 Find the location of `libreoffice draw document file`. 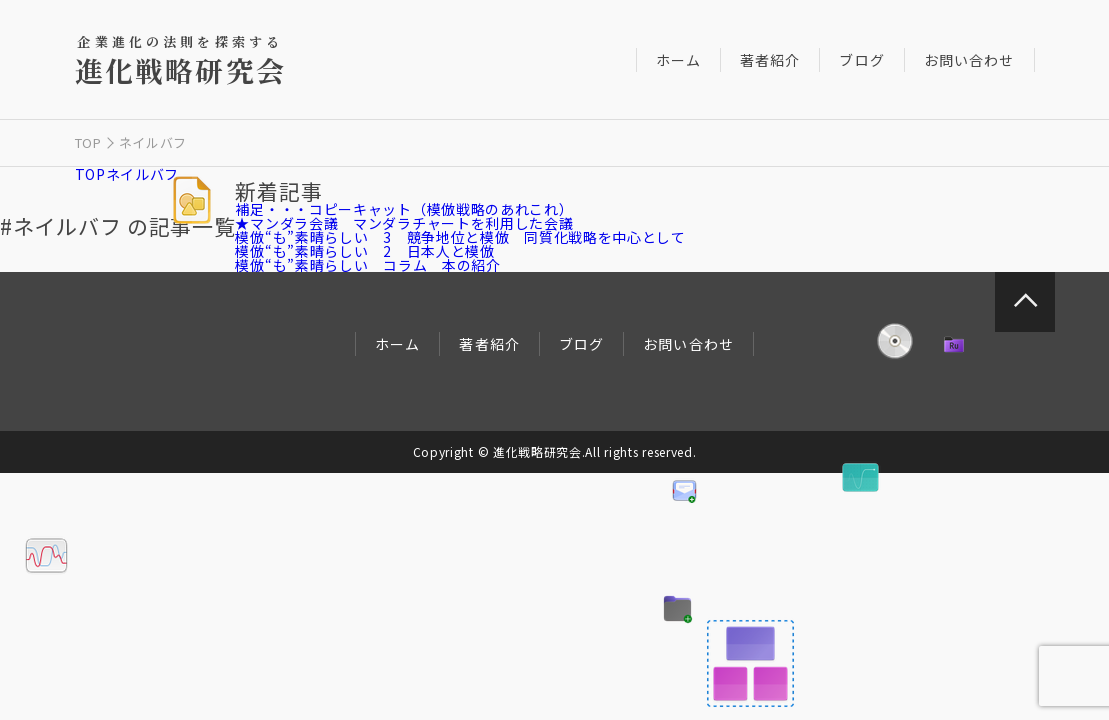

libreoffice draw document file is located at coordinates (192, 200).